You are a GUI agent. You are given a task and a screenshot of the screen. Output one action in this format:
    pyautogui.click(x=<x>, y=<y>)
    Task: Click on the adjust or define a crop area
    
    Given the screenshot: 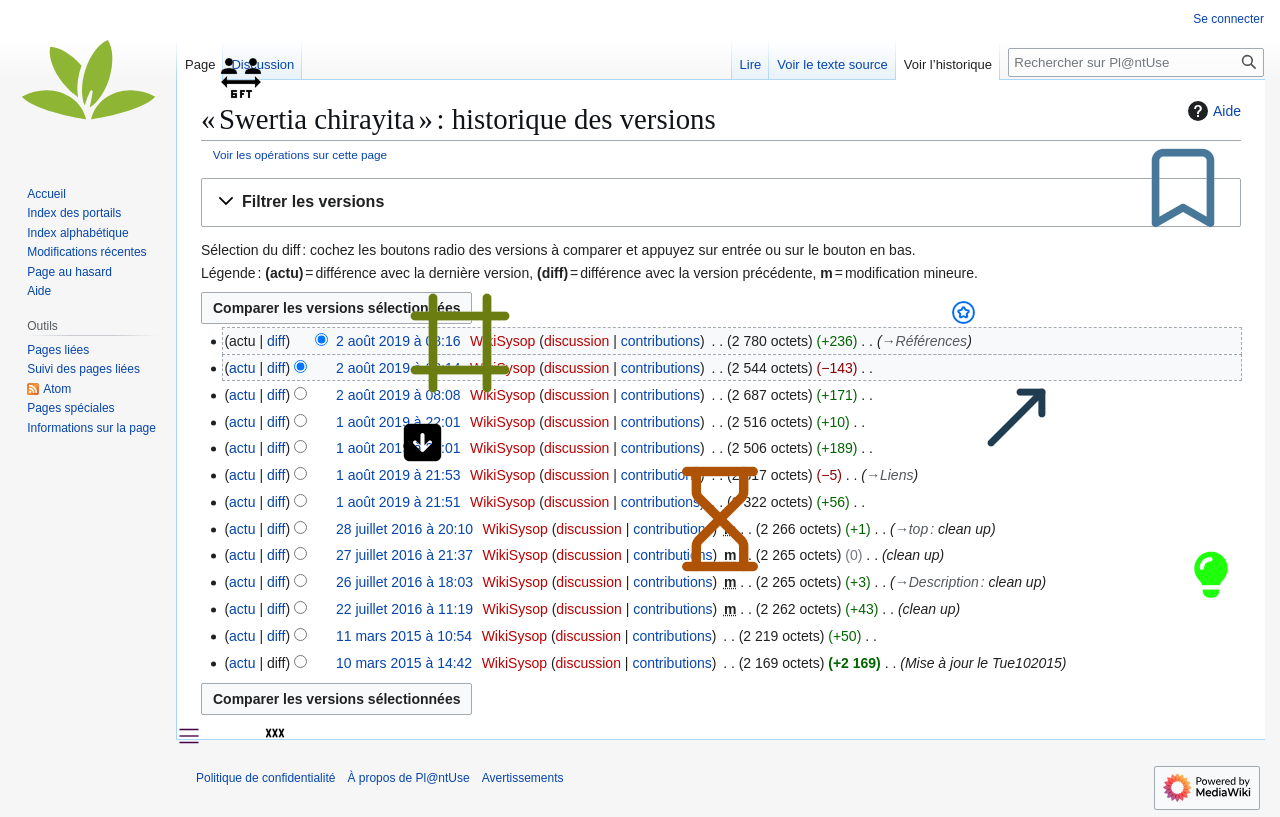 What is the action you would take?
    pyautogui.click(x=460, y=343)
    